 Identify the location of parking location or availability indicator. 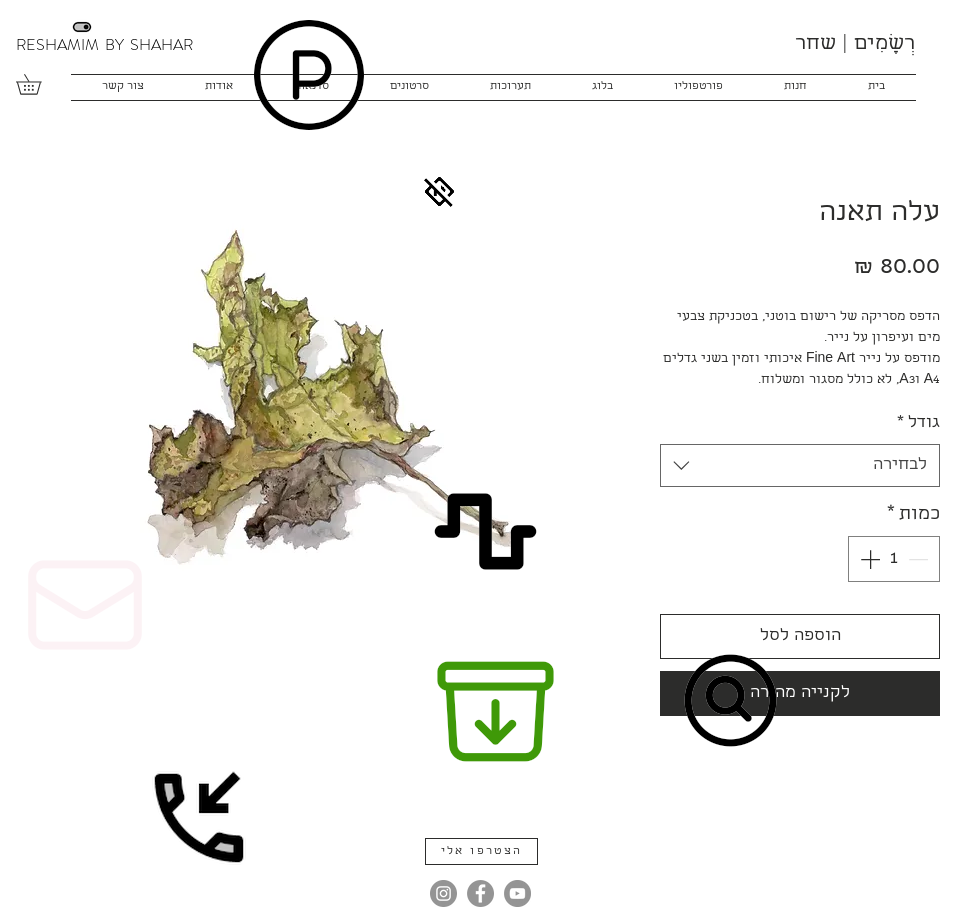
(309, 75).